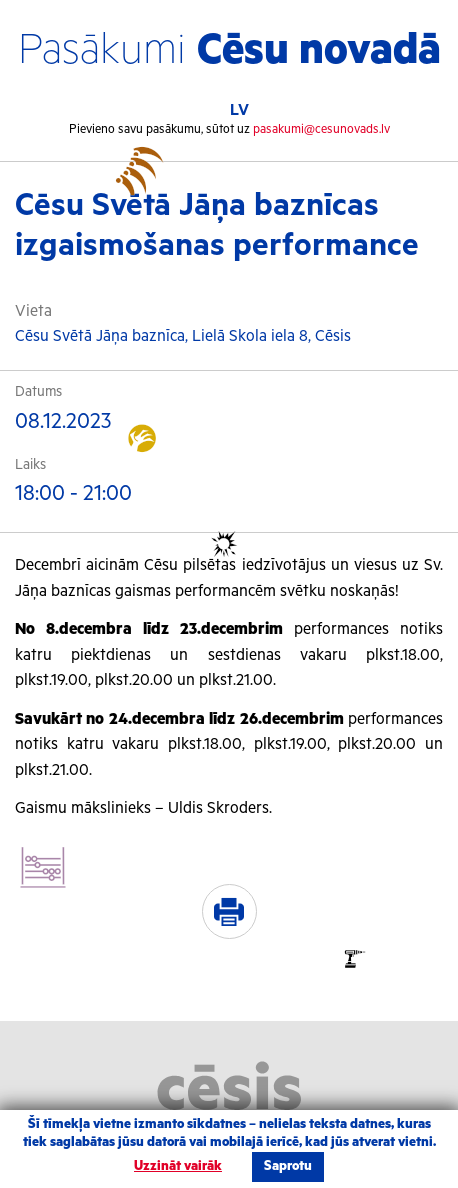 Image resolution: width=458 pixels, height=1188 pixels. What do you see at coordinates (140, 171) in the screenshot?
I see `indicates a claw attack or scratch ability` at bounding box center [140, 171].